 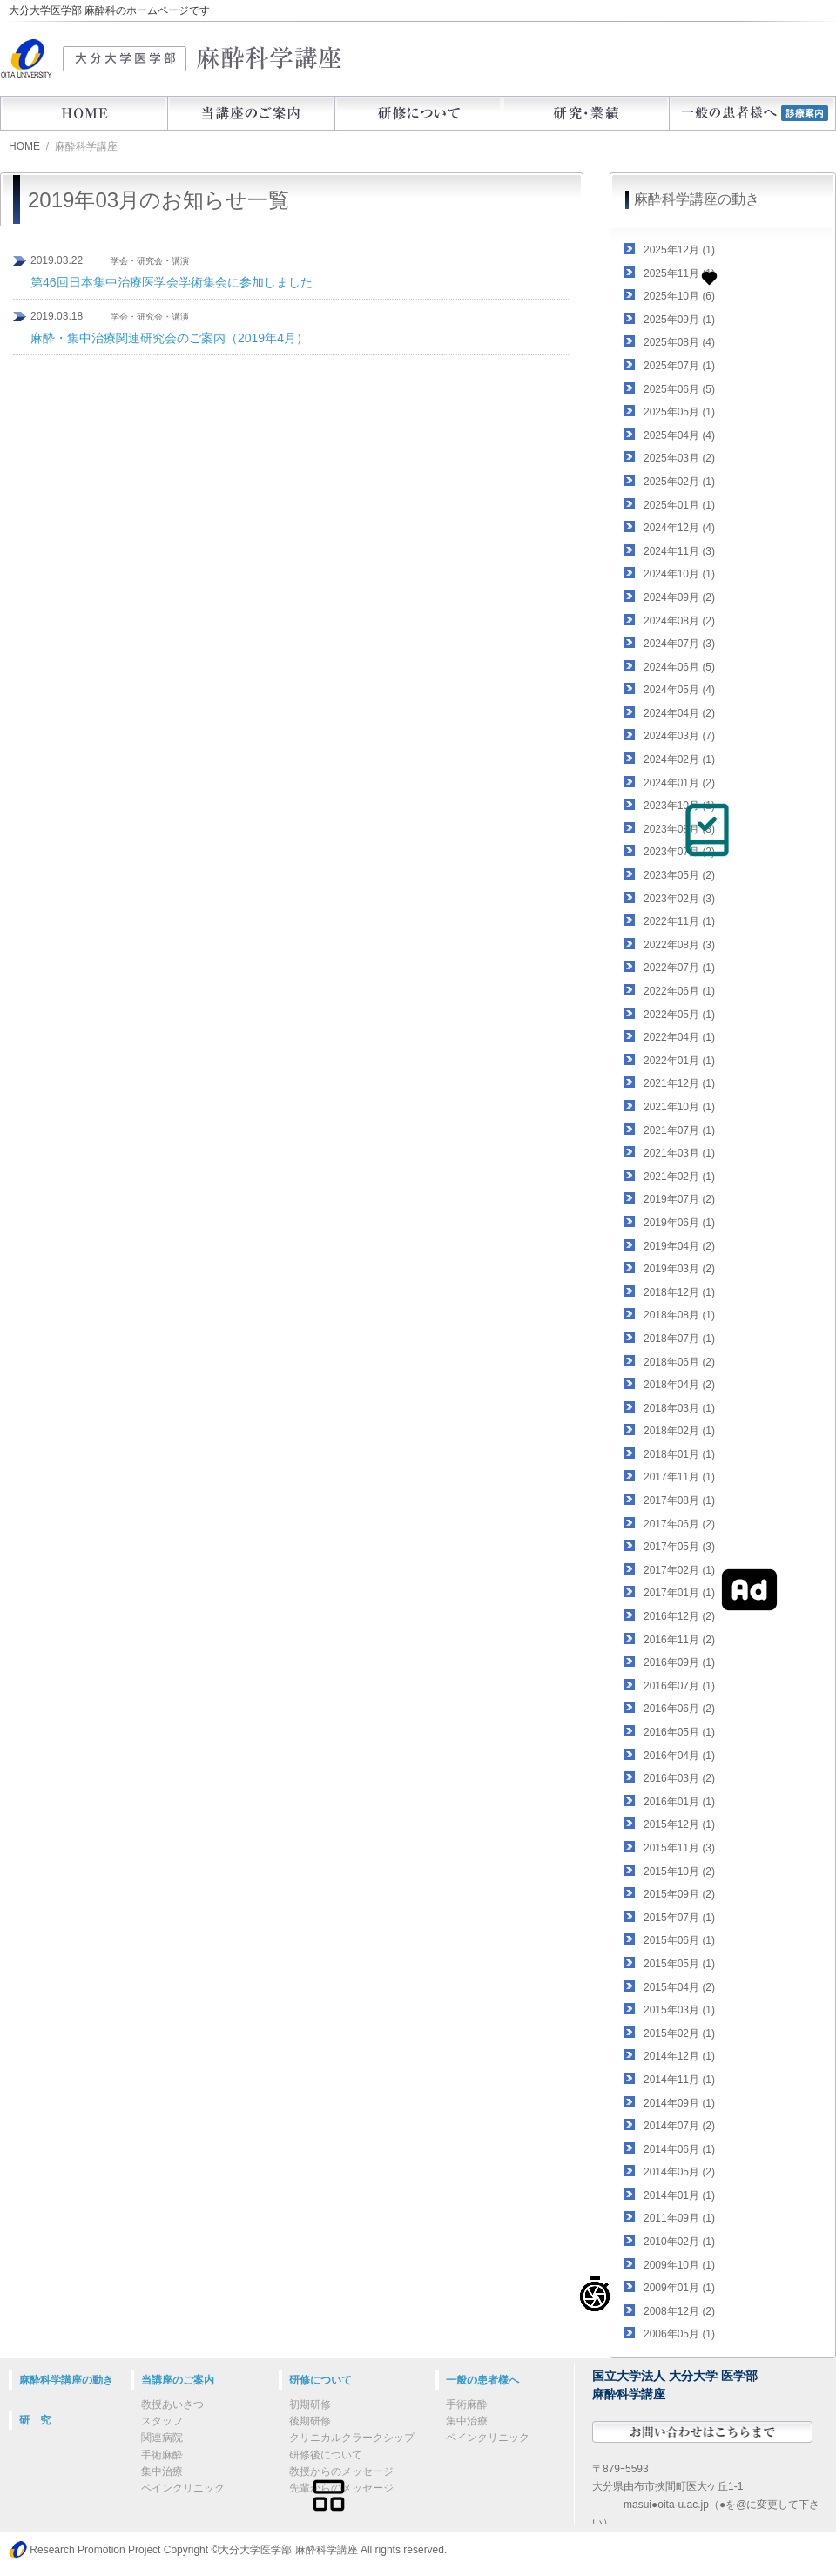 I want to click on indicates sponsored or advertisement content, so click(x=749, y=1589).